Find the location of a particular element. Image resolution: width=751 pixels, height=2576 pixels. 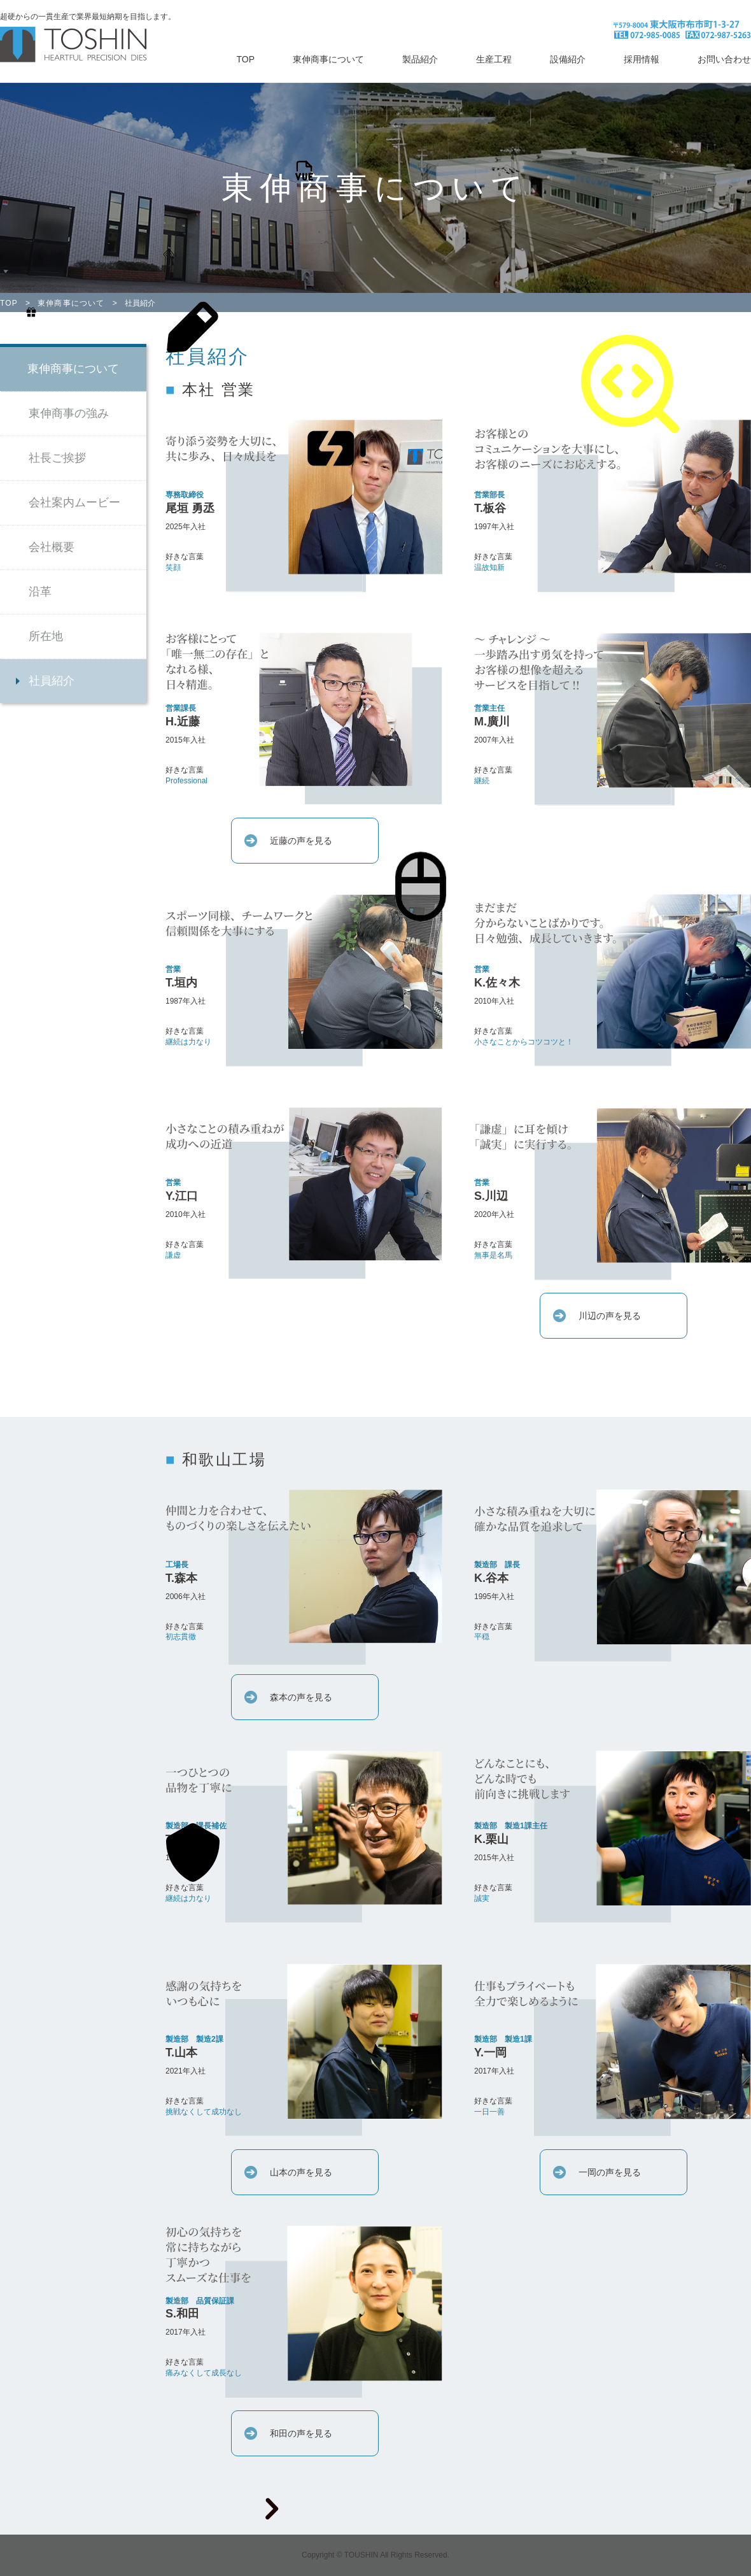

navigate to the next item or screen is located at coordinates (270, 2508).